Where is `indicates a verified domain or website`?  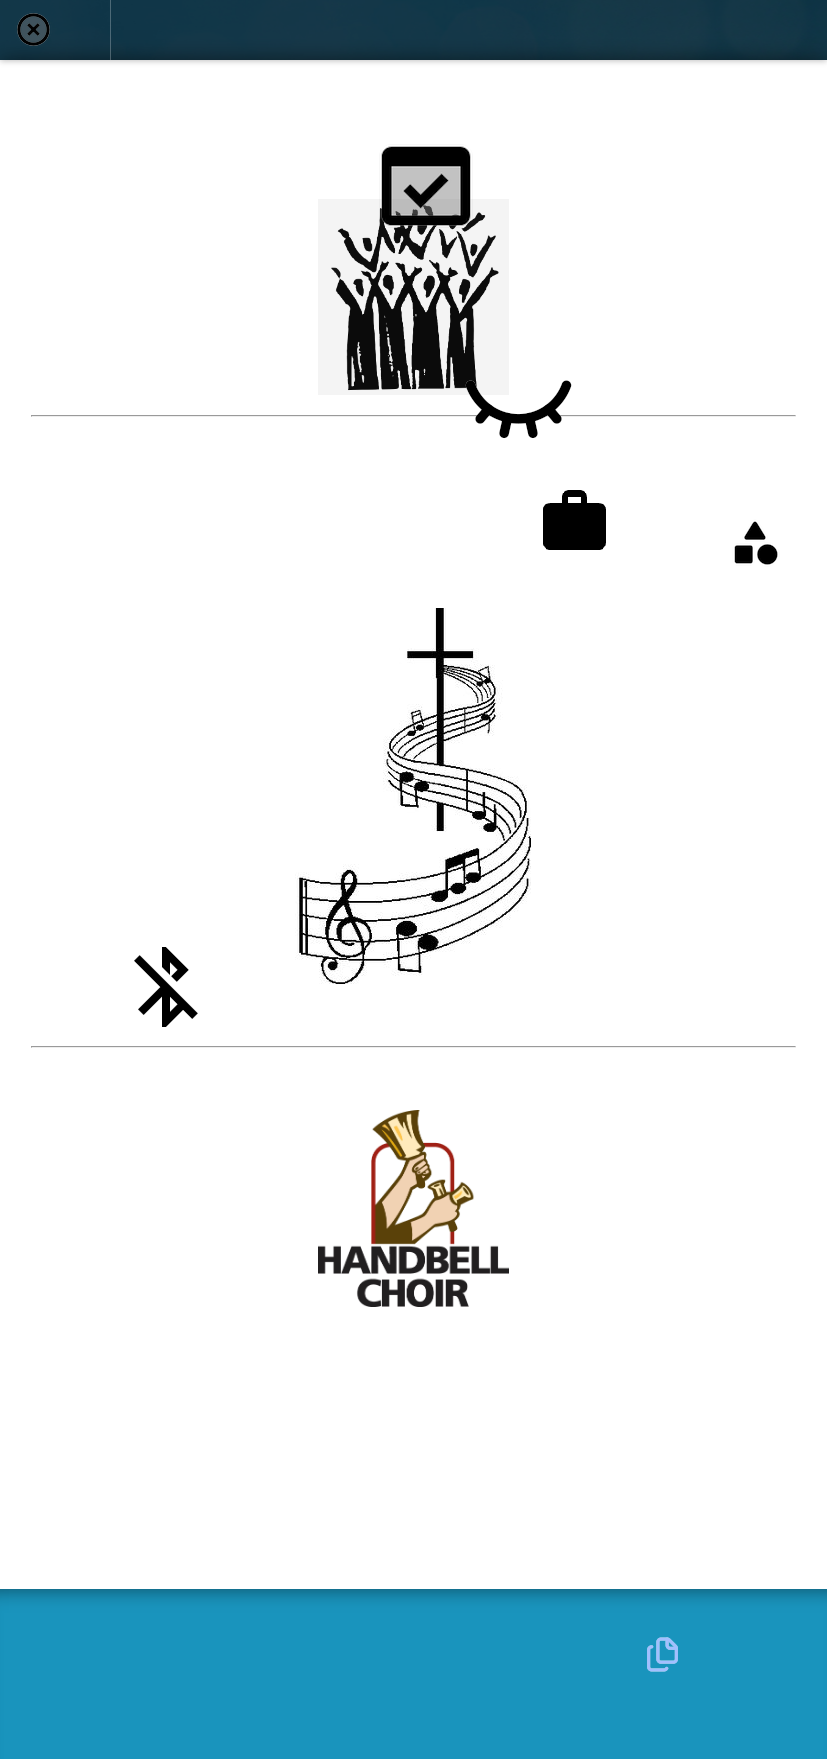 indicates a verified domain or website is located at coordinates (426, 186).